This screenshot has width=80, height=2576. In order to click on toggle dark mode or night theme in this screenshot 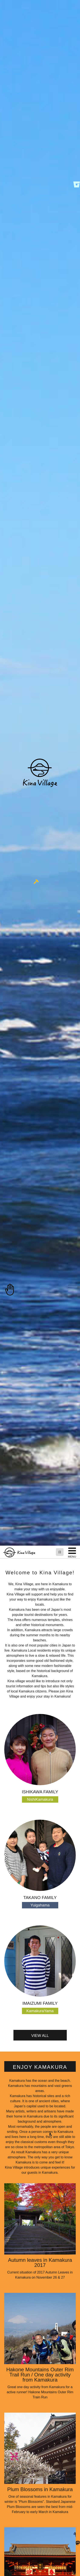, I will do `click(51, 2134)`.